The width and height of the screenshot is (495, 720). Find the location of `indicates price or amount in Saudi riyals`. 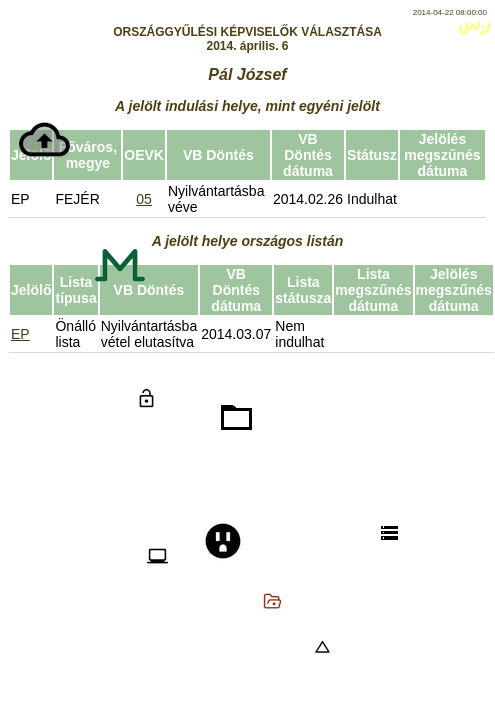

indicates price or amount in Saudi riyals is located at coordinates (474, 27).